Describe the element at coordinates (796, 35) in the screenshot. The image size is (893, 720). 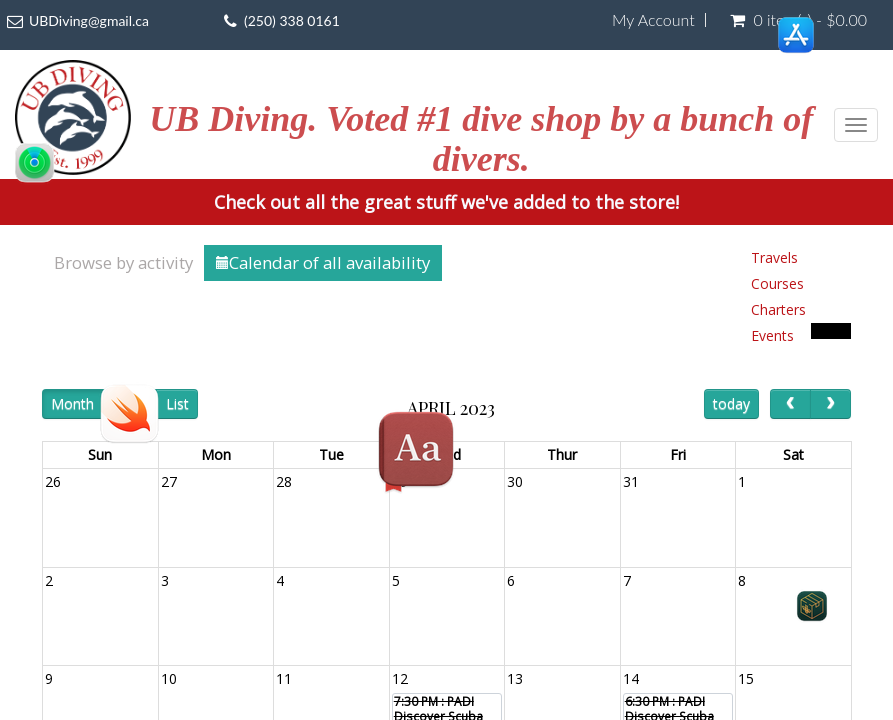
I see `open the App Store to browse and download apps` at that location.